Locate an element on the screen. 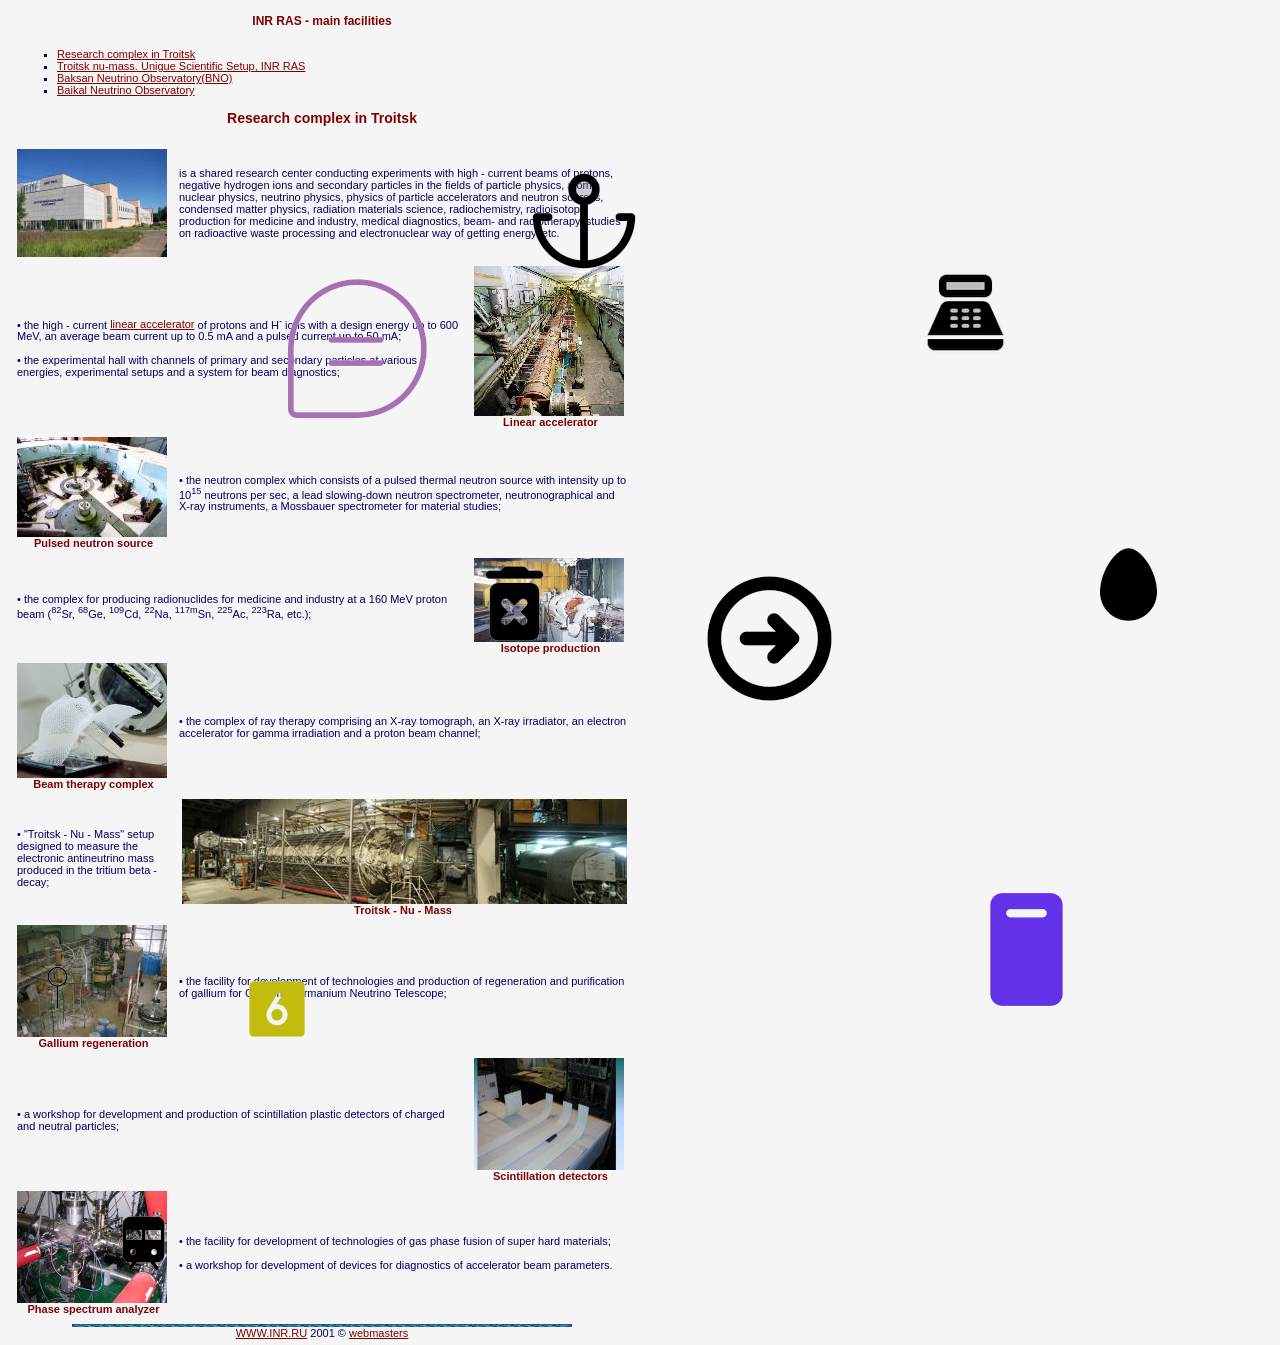  access train schedules or railway information is located at coordinates (143, 1241).